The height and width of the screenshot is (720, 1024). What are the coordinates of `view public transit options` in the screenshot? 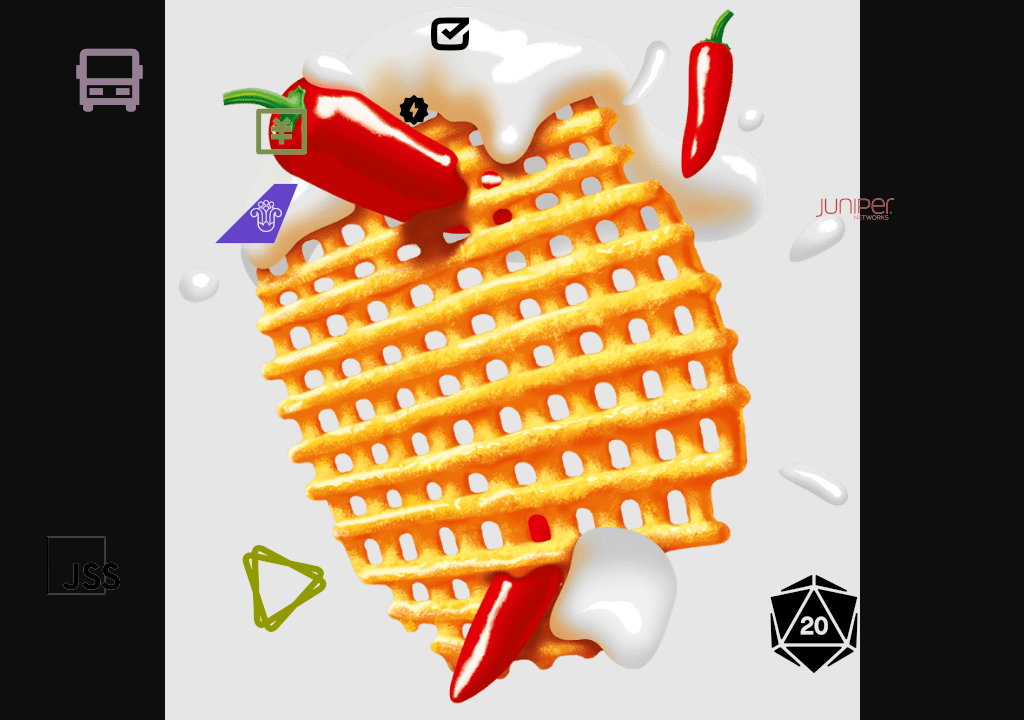 It's located at (109, 78).